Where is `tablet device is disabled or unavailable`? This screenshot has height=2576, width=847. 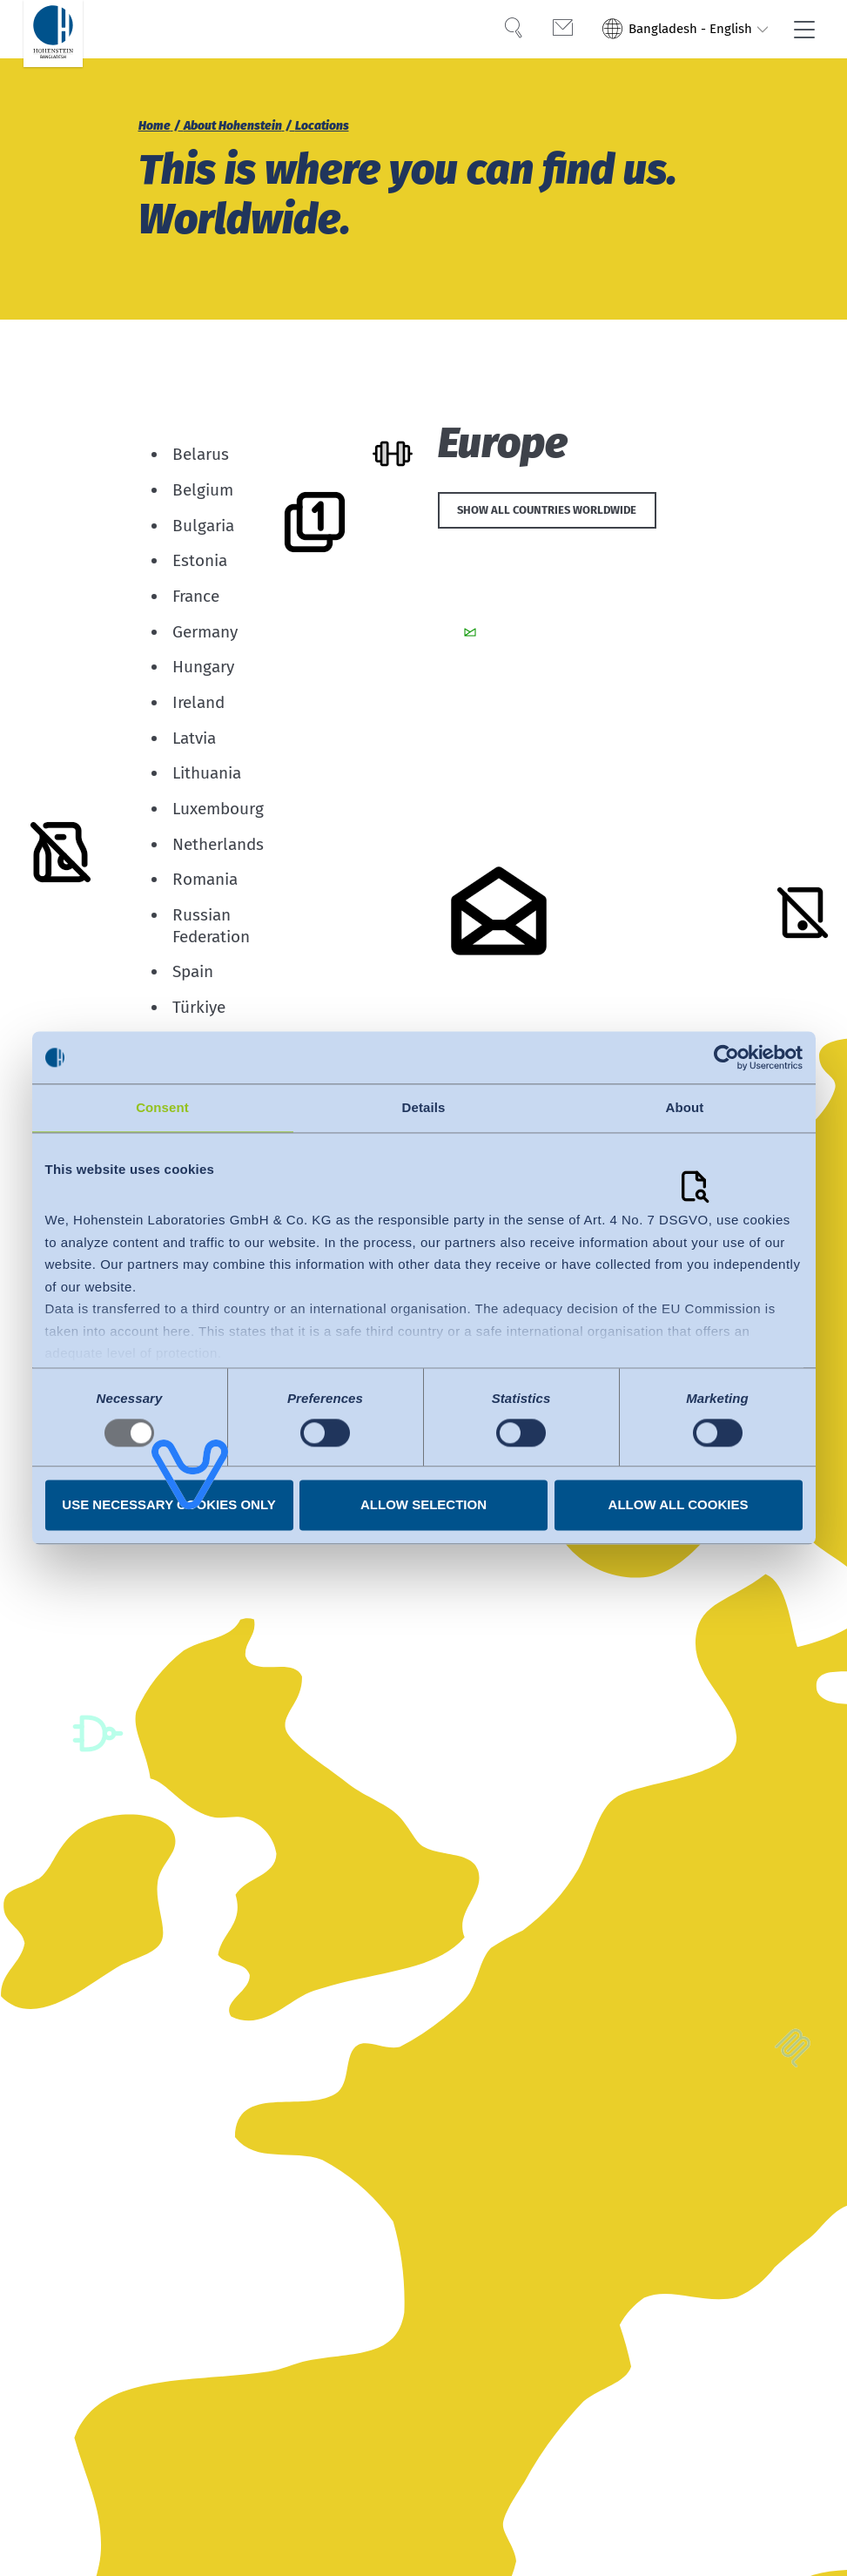 tablet device is disabled or unavailable is located at coordinates (803, 913).